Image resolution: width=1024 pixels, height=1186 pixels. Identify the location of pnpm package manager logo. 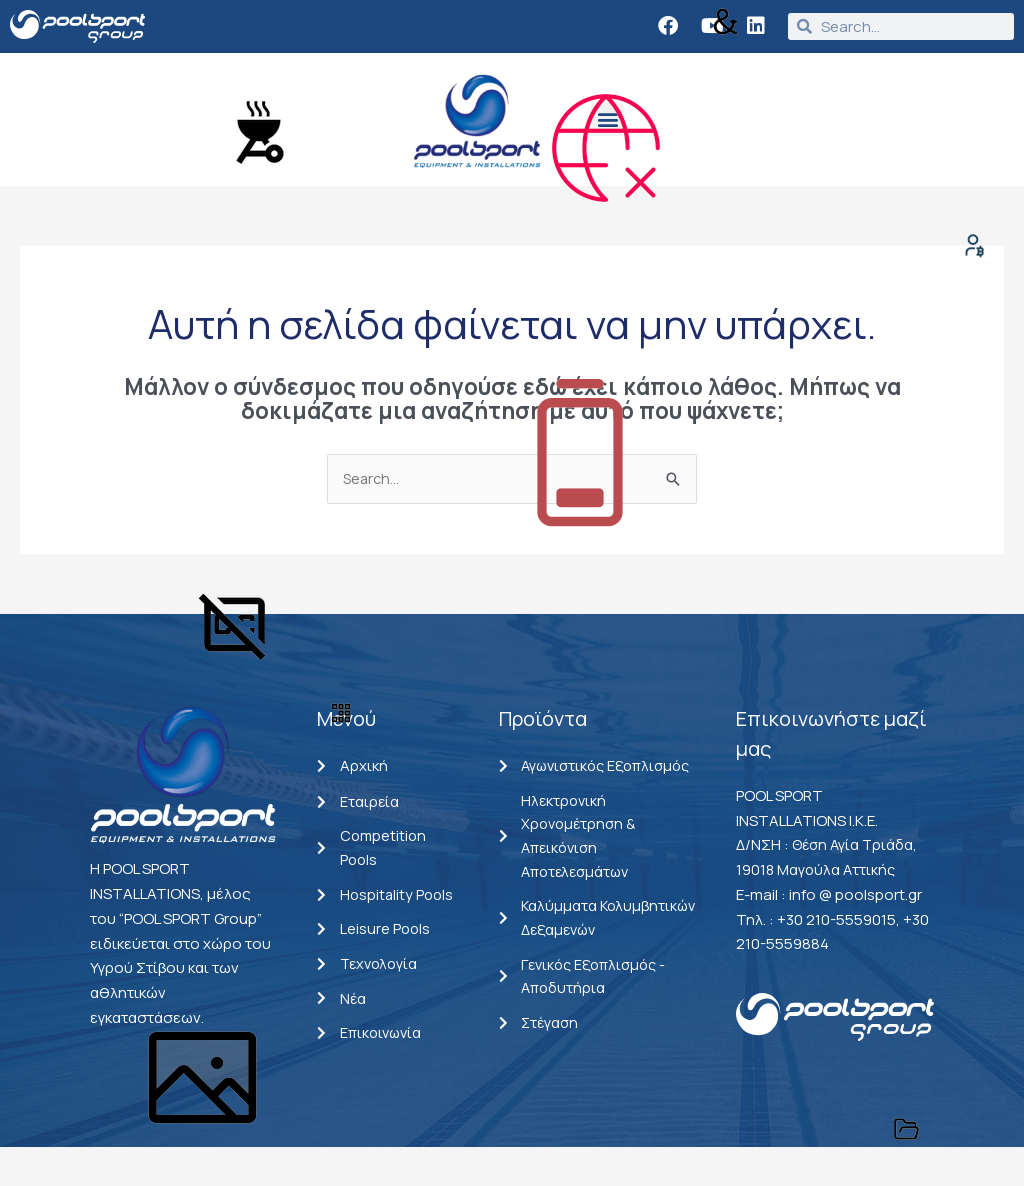
(341, 713).